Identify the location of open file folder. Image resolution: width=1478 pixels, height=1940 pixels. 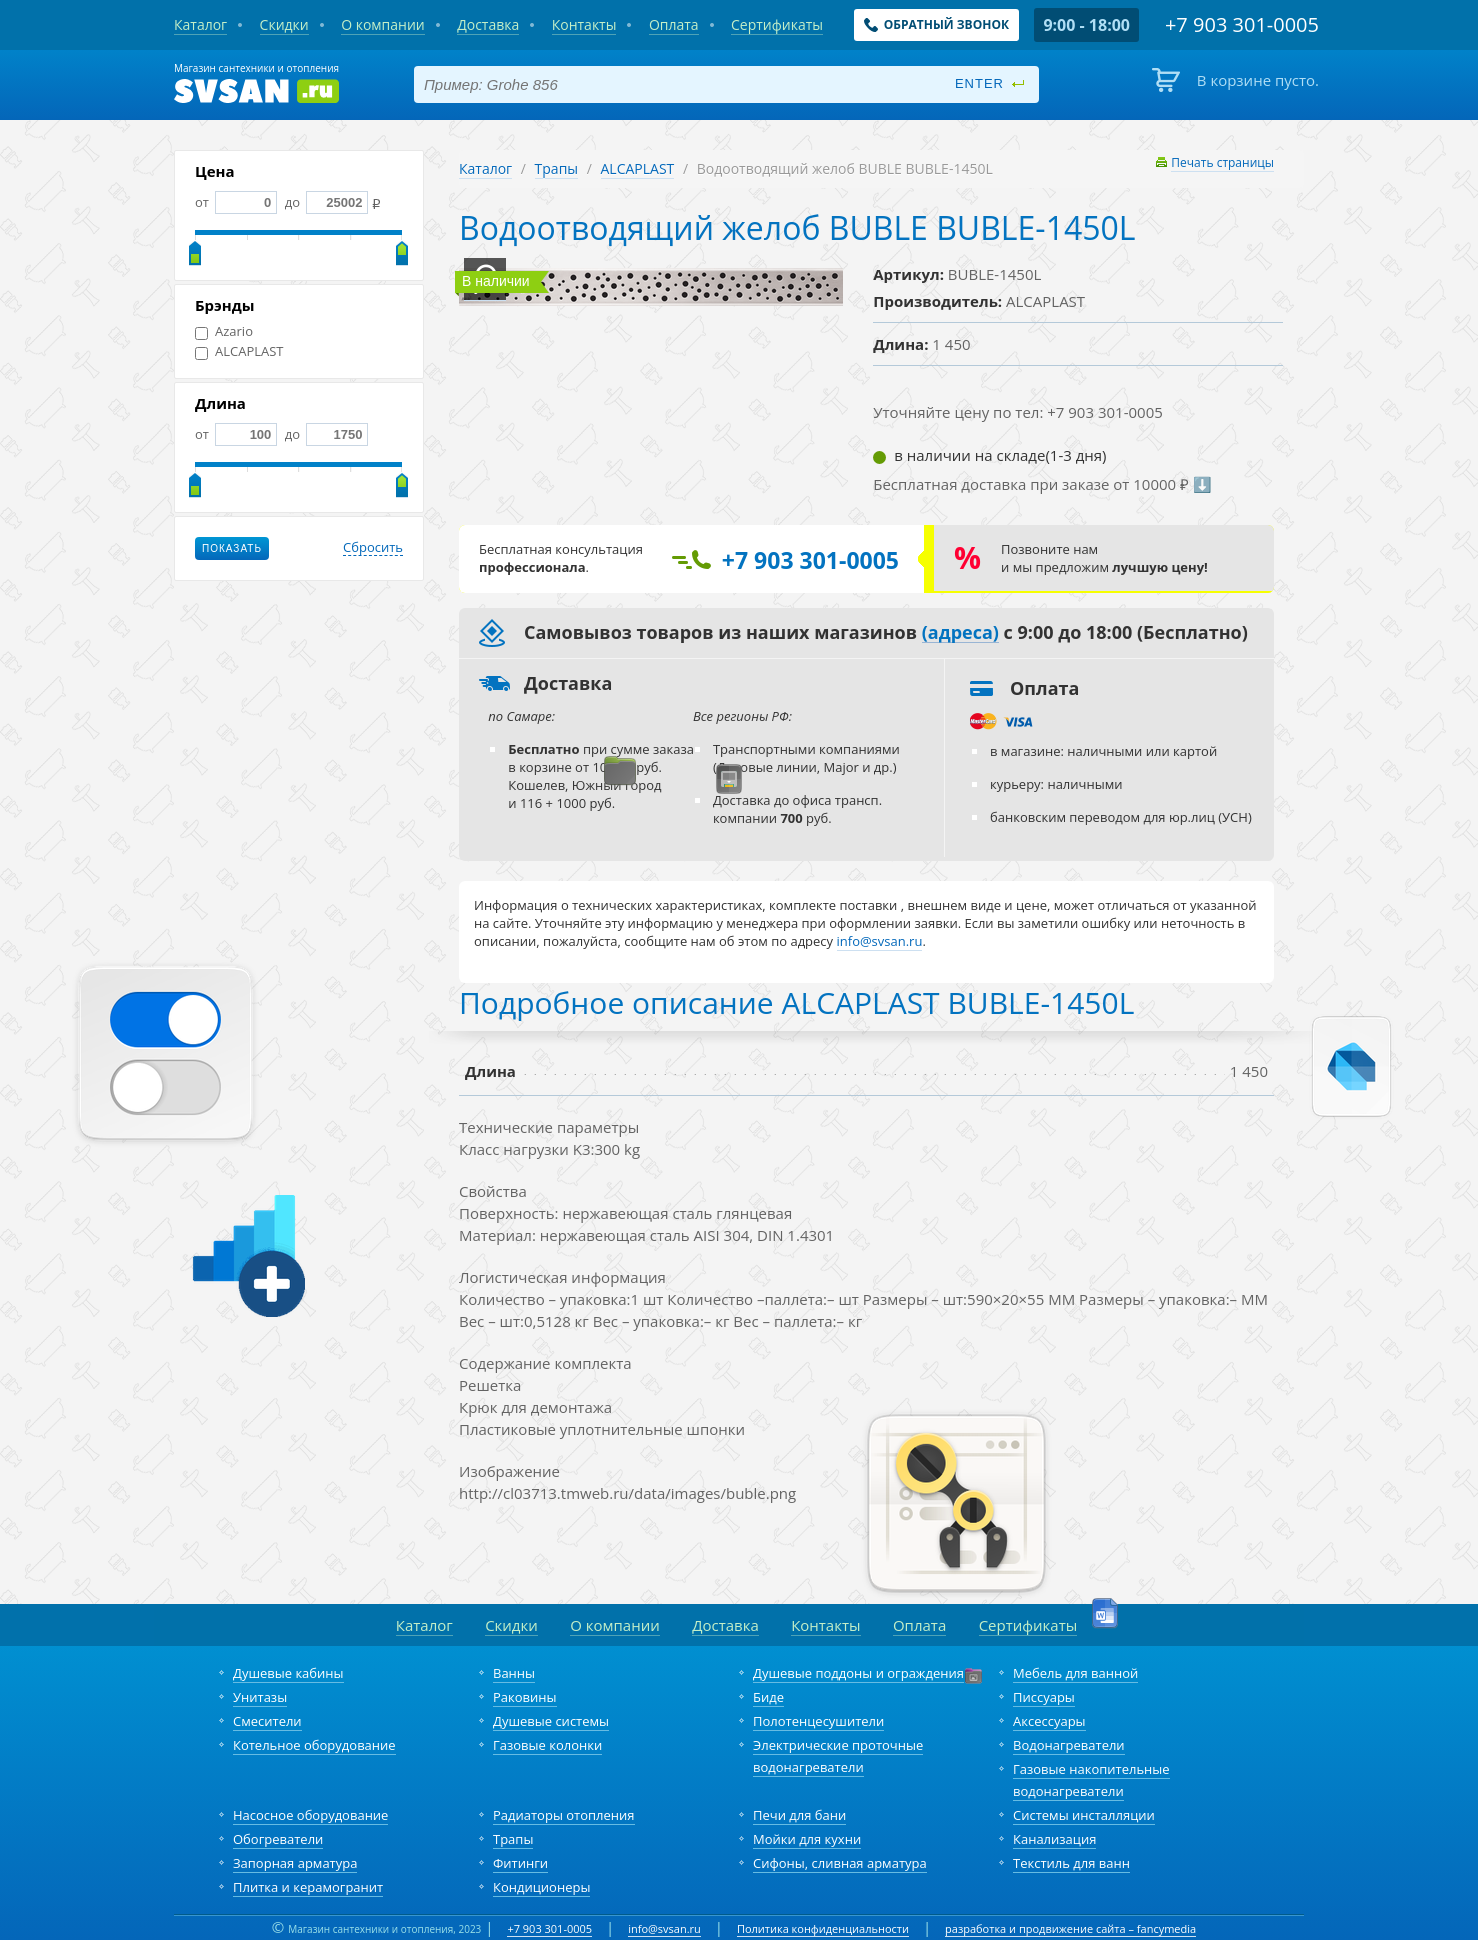
(620, 770).